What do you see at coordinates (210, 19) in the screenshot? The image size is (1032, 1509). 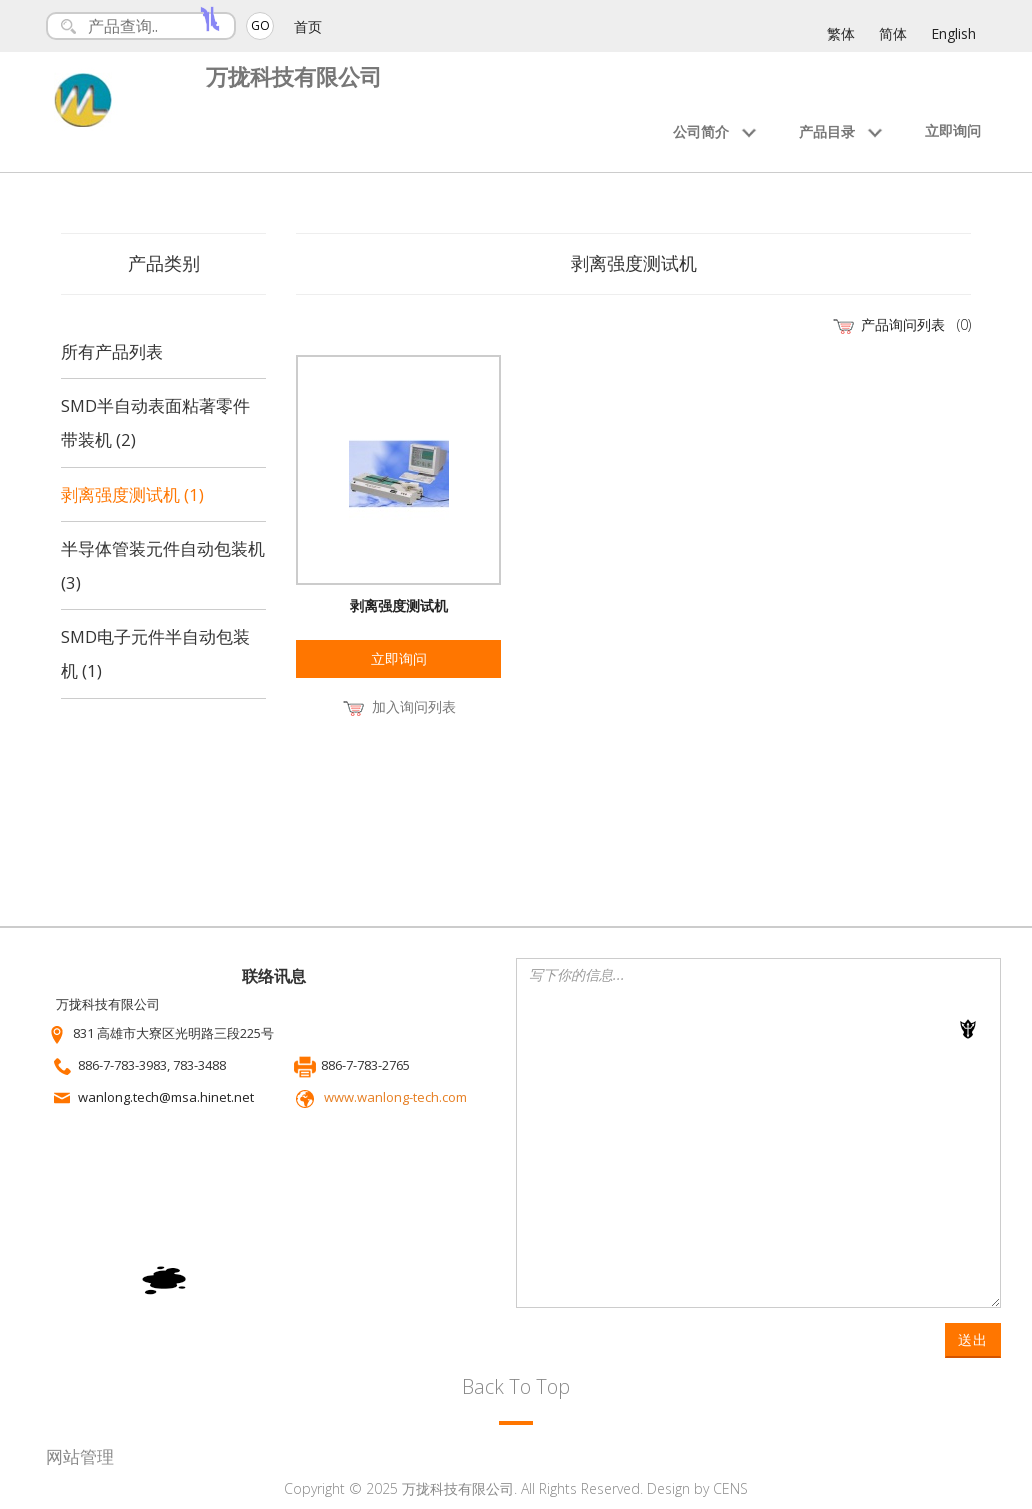 I see `challenge another player to a duel` at bounding box center [210, 19].